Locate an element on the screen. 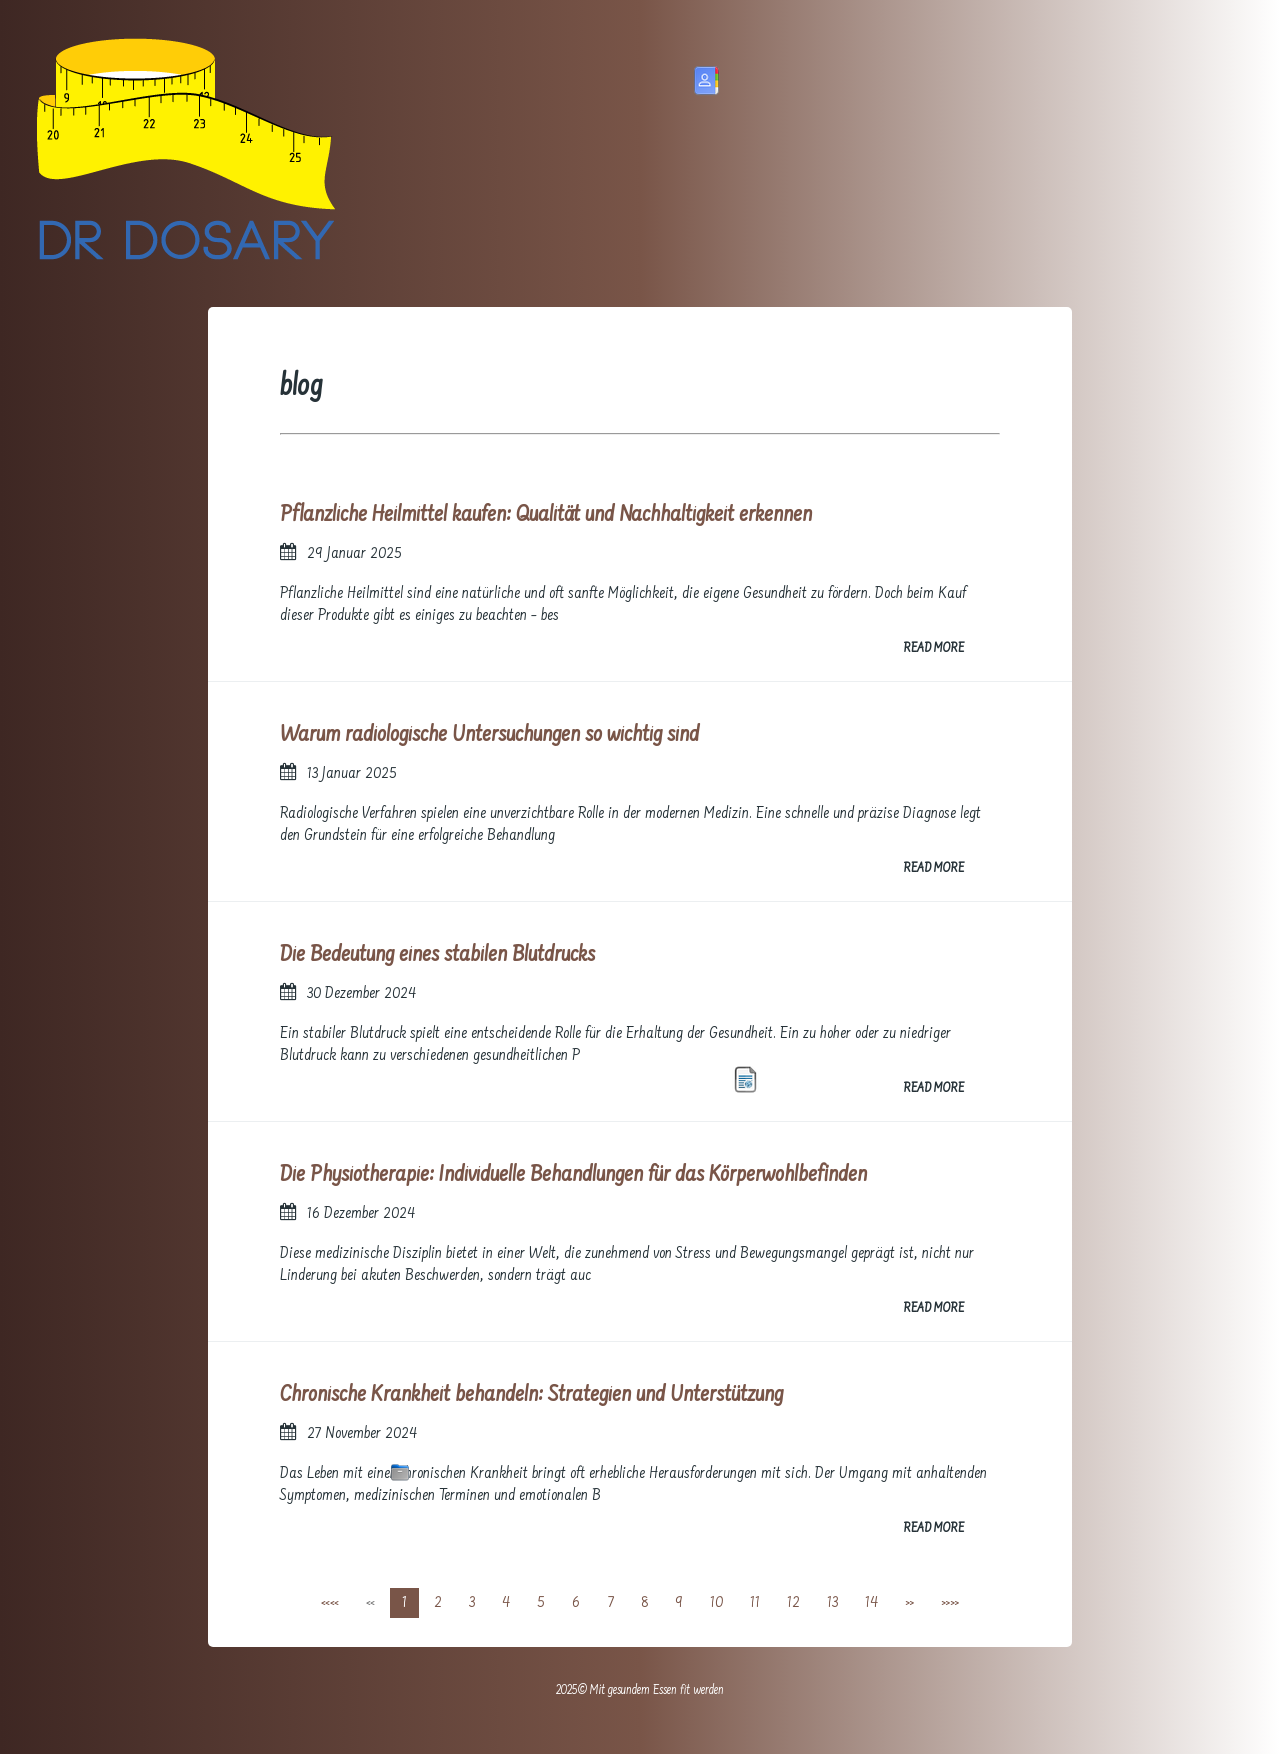 The width and height of the screenshot is (1280, 1754). open the file manager application is located at coordinates (400, 1472).